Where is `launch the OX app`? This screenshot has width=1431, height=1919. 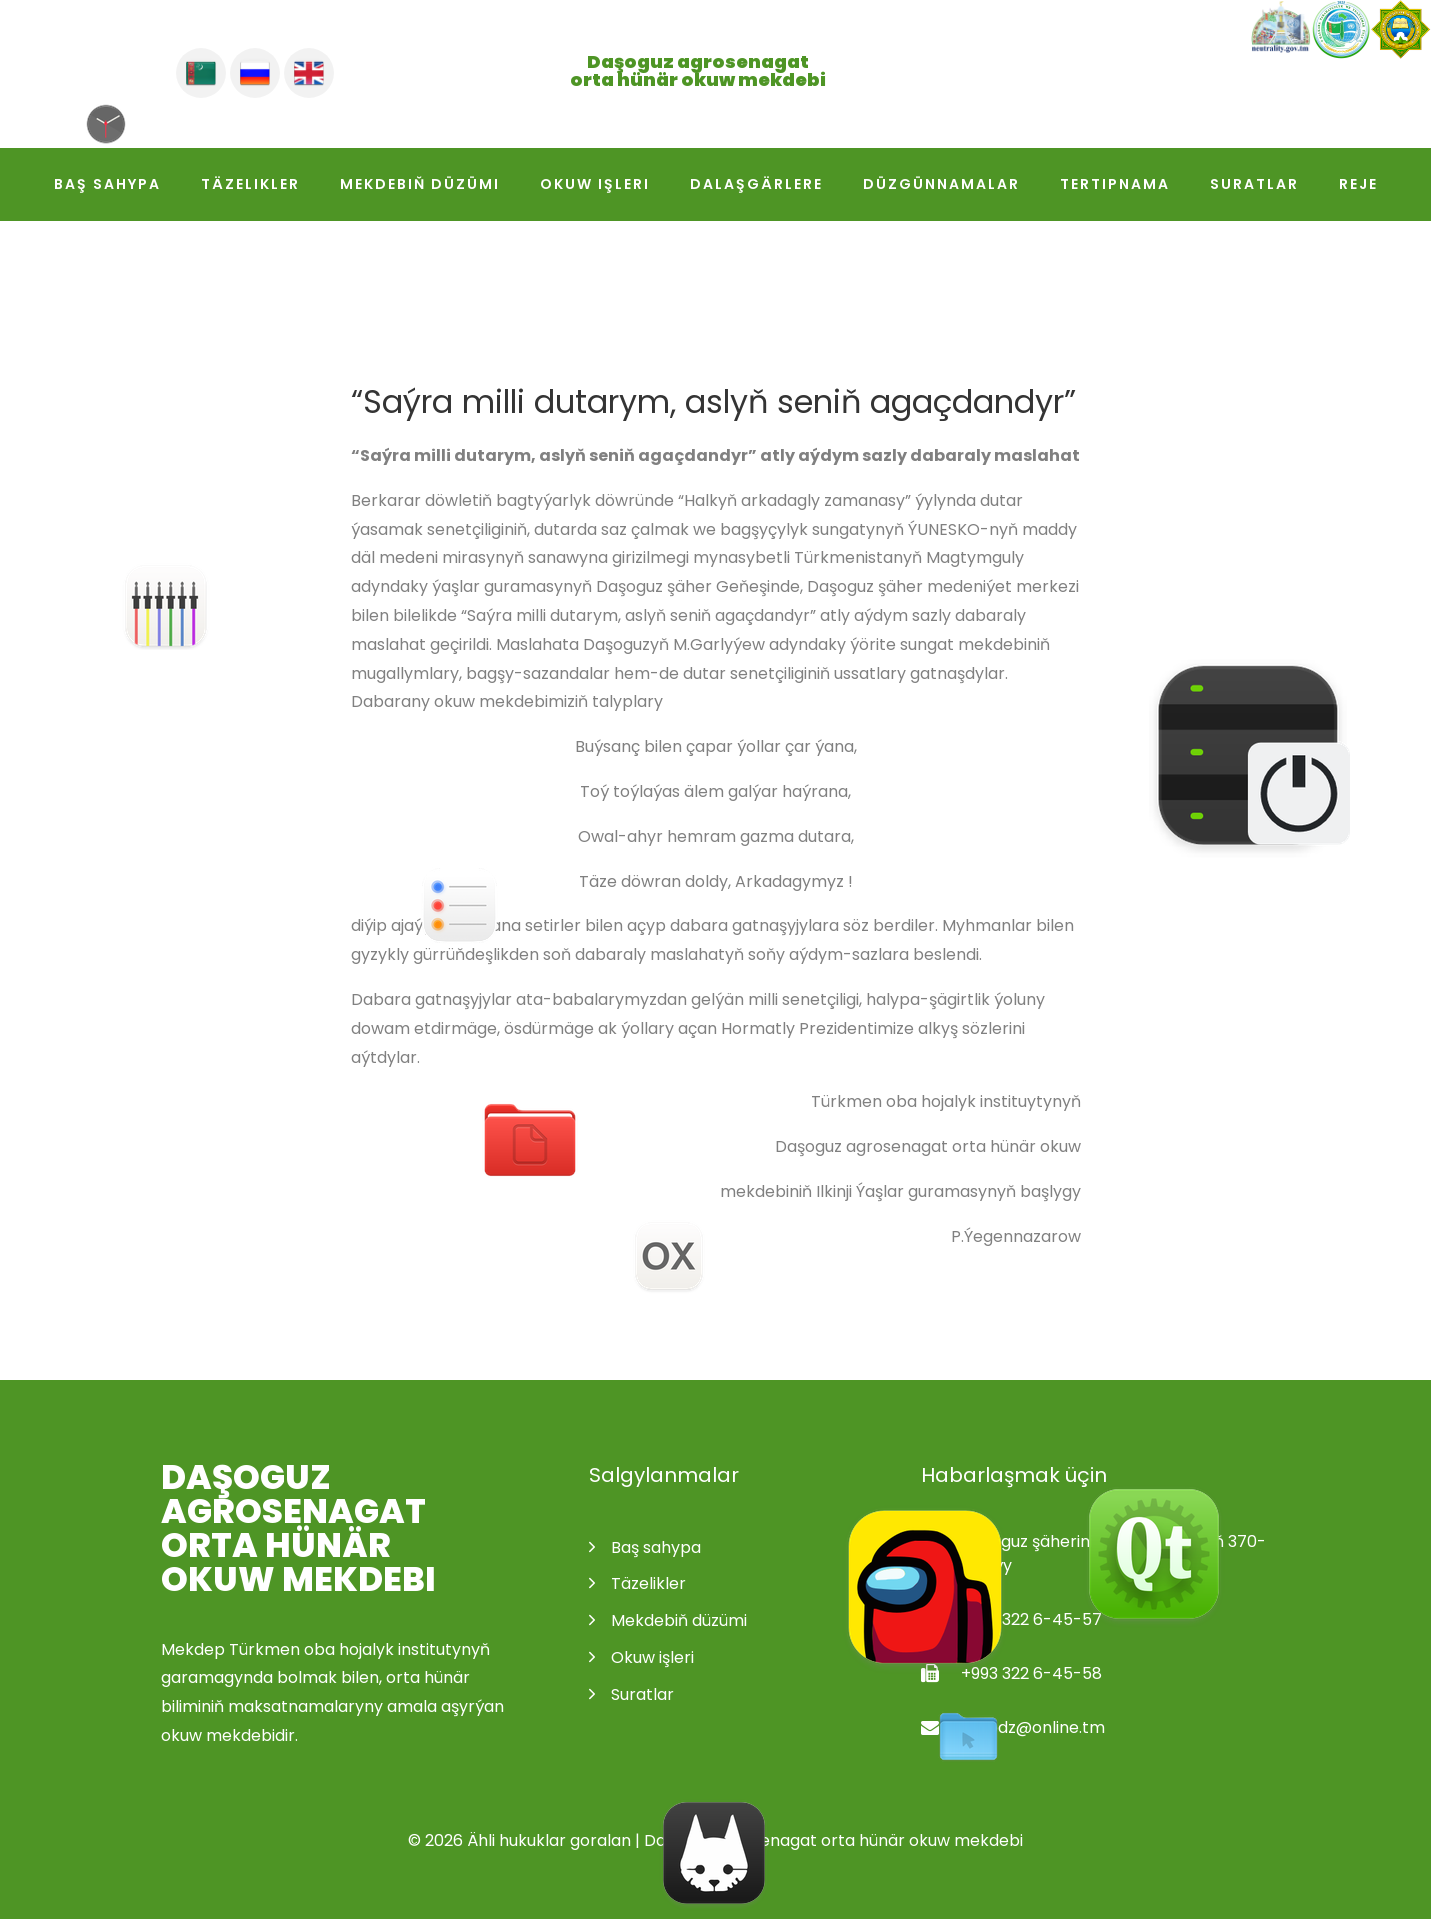
launch the OX app is located at coordinates (669, 1256).